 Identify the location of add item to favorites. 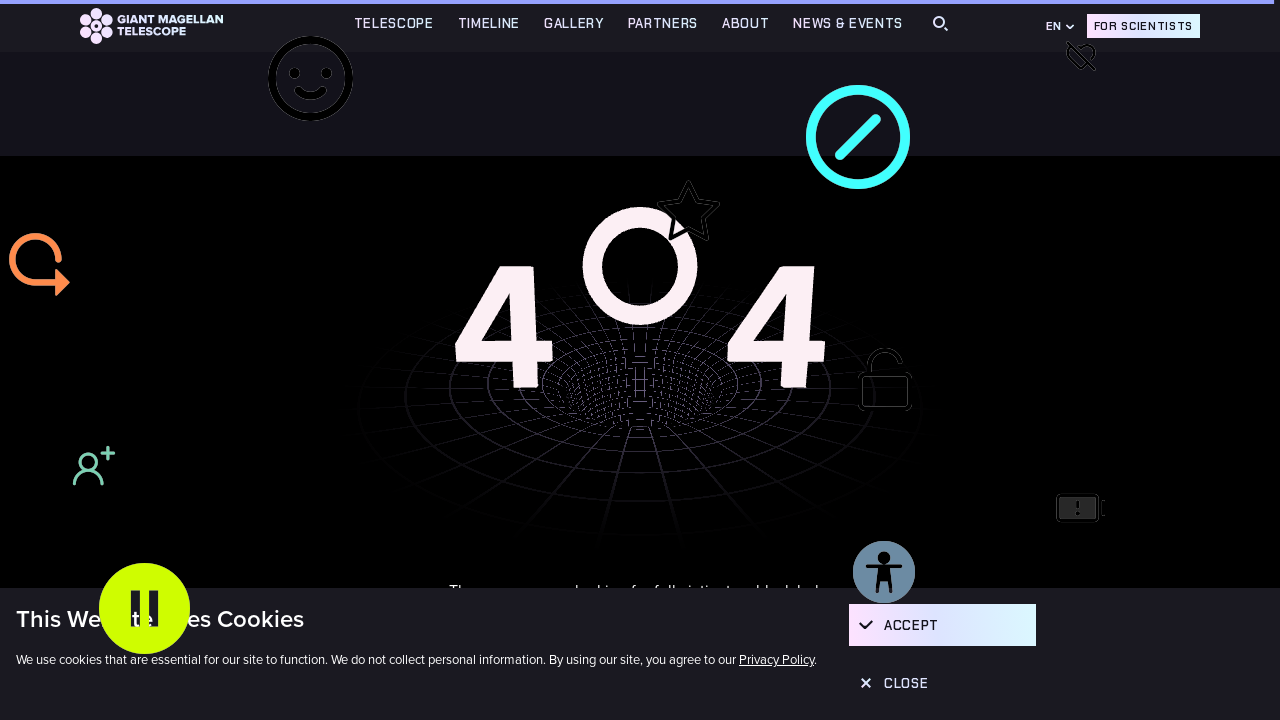
(688, 213).